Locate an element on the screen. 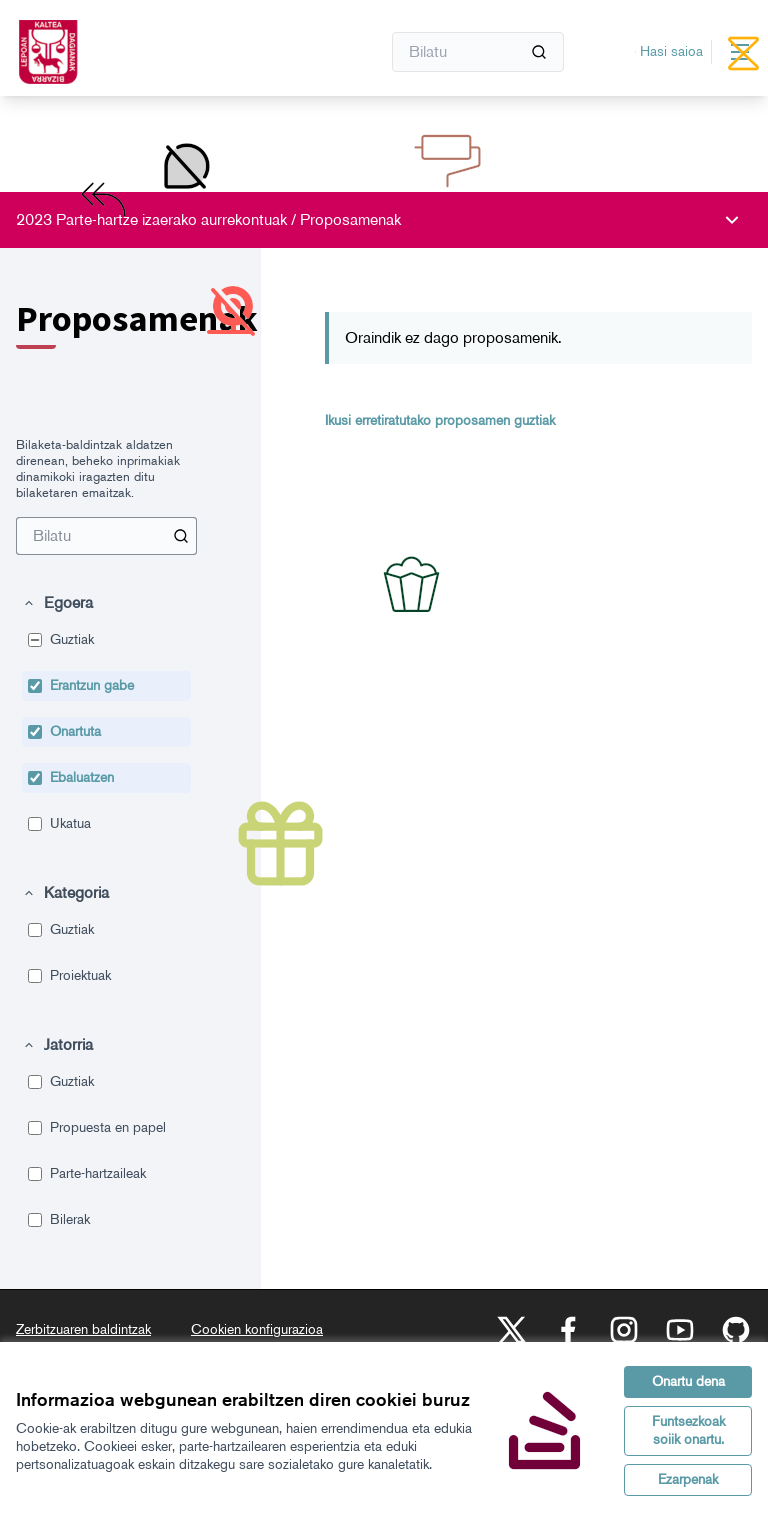 The height and width of the screenshot is (1520, 768). browse movies or entertainment content is located at coordinates (411, 586).